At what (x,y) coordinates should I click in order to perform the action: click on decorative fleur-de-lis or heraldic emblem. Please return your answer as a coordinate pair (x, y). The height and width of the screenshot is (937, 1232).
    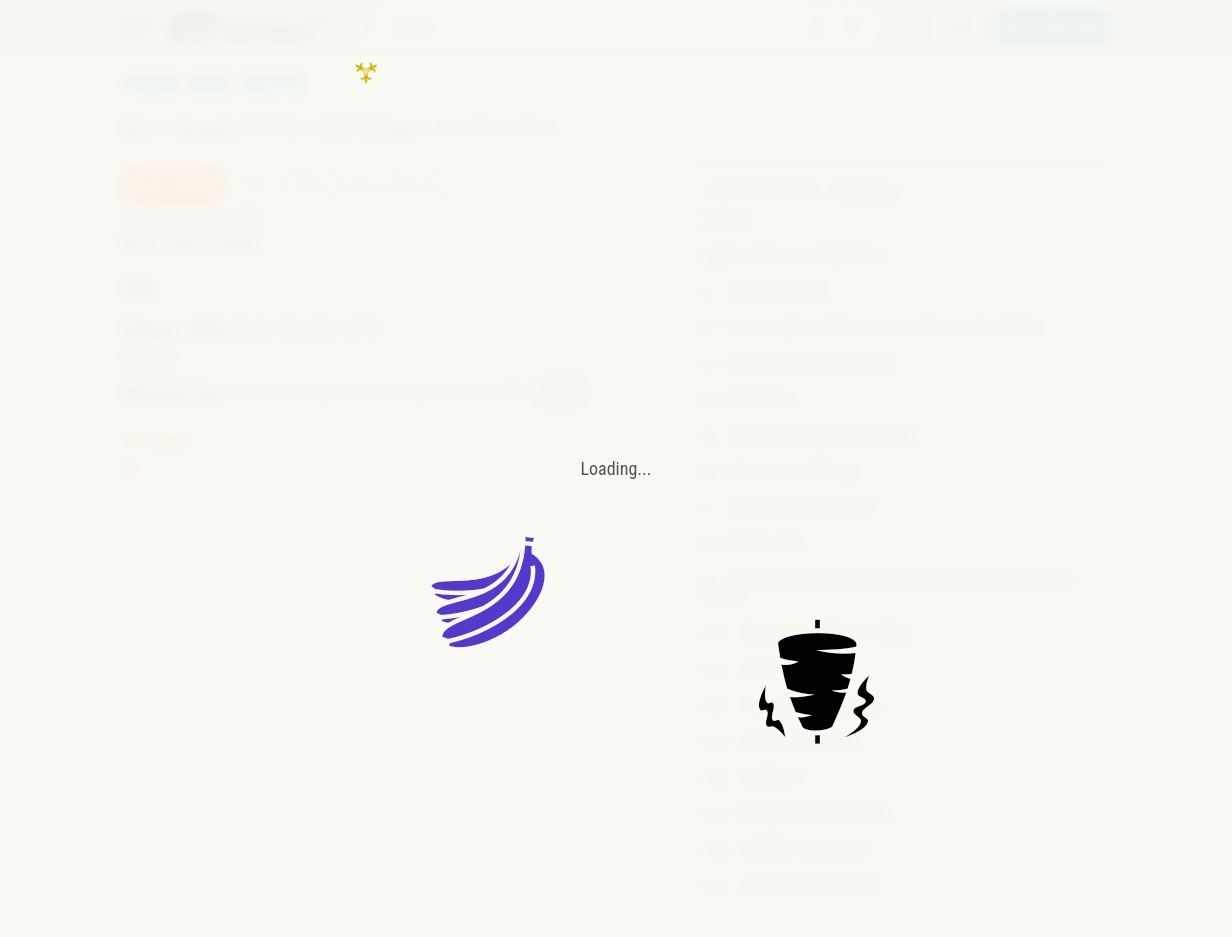
    Looking at the image, I should click on (366, 73).